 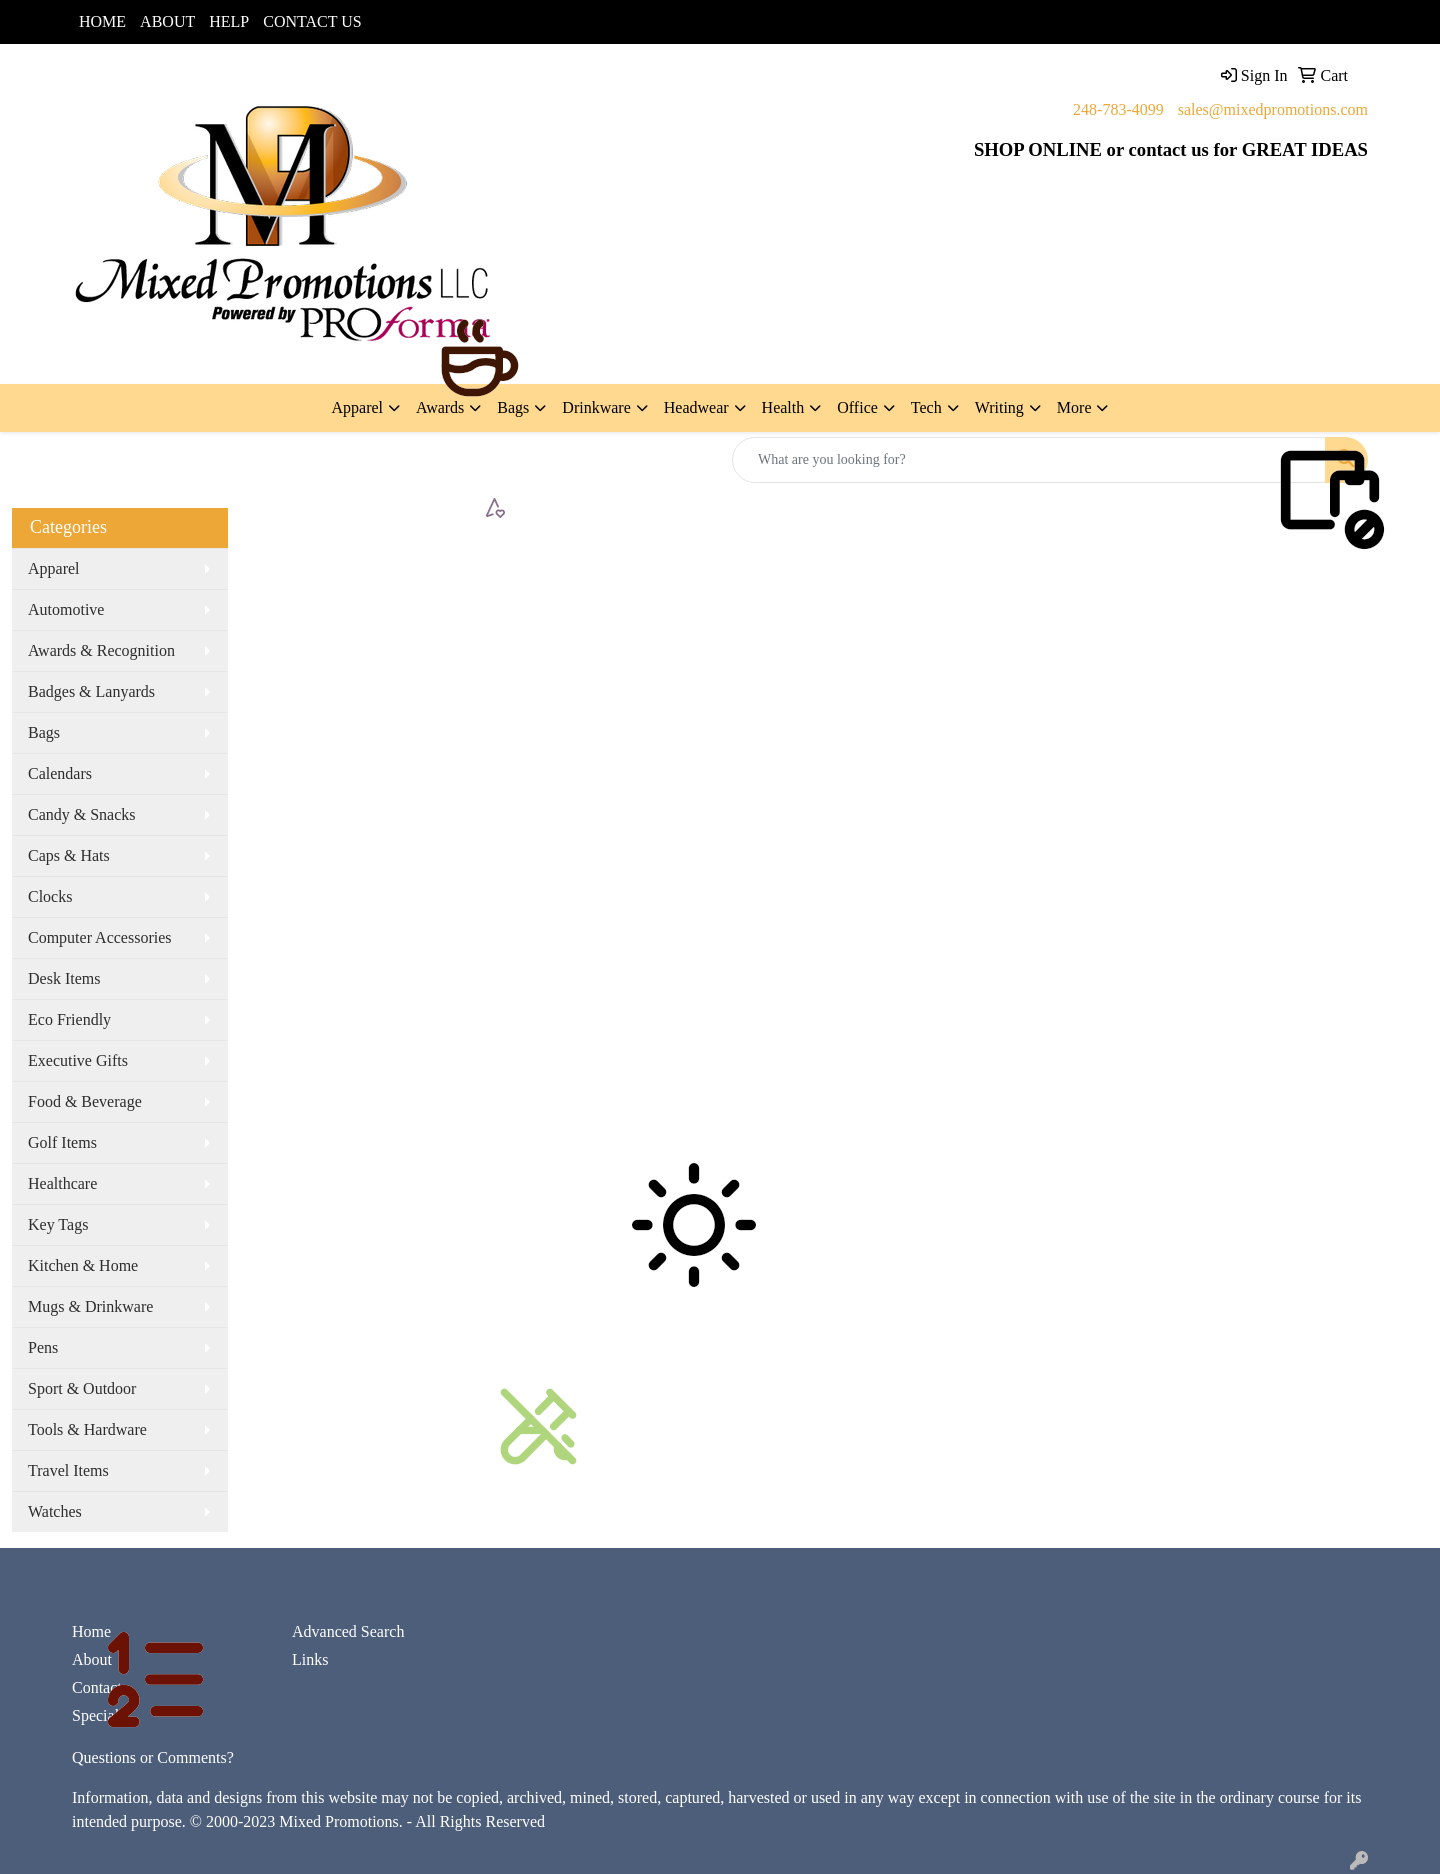 What do you see at coordinates (480, 358) in the screenshot?
I see `find nearby coffee shops` at bounding box center [480, 358].